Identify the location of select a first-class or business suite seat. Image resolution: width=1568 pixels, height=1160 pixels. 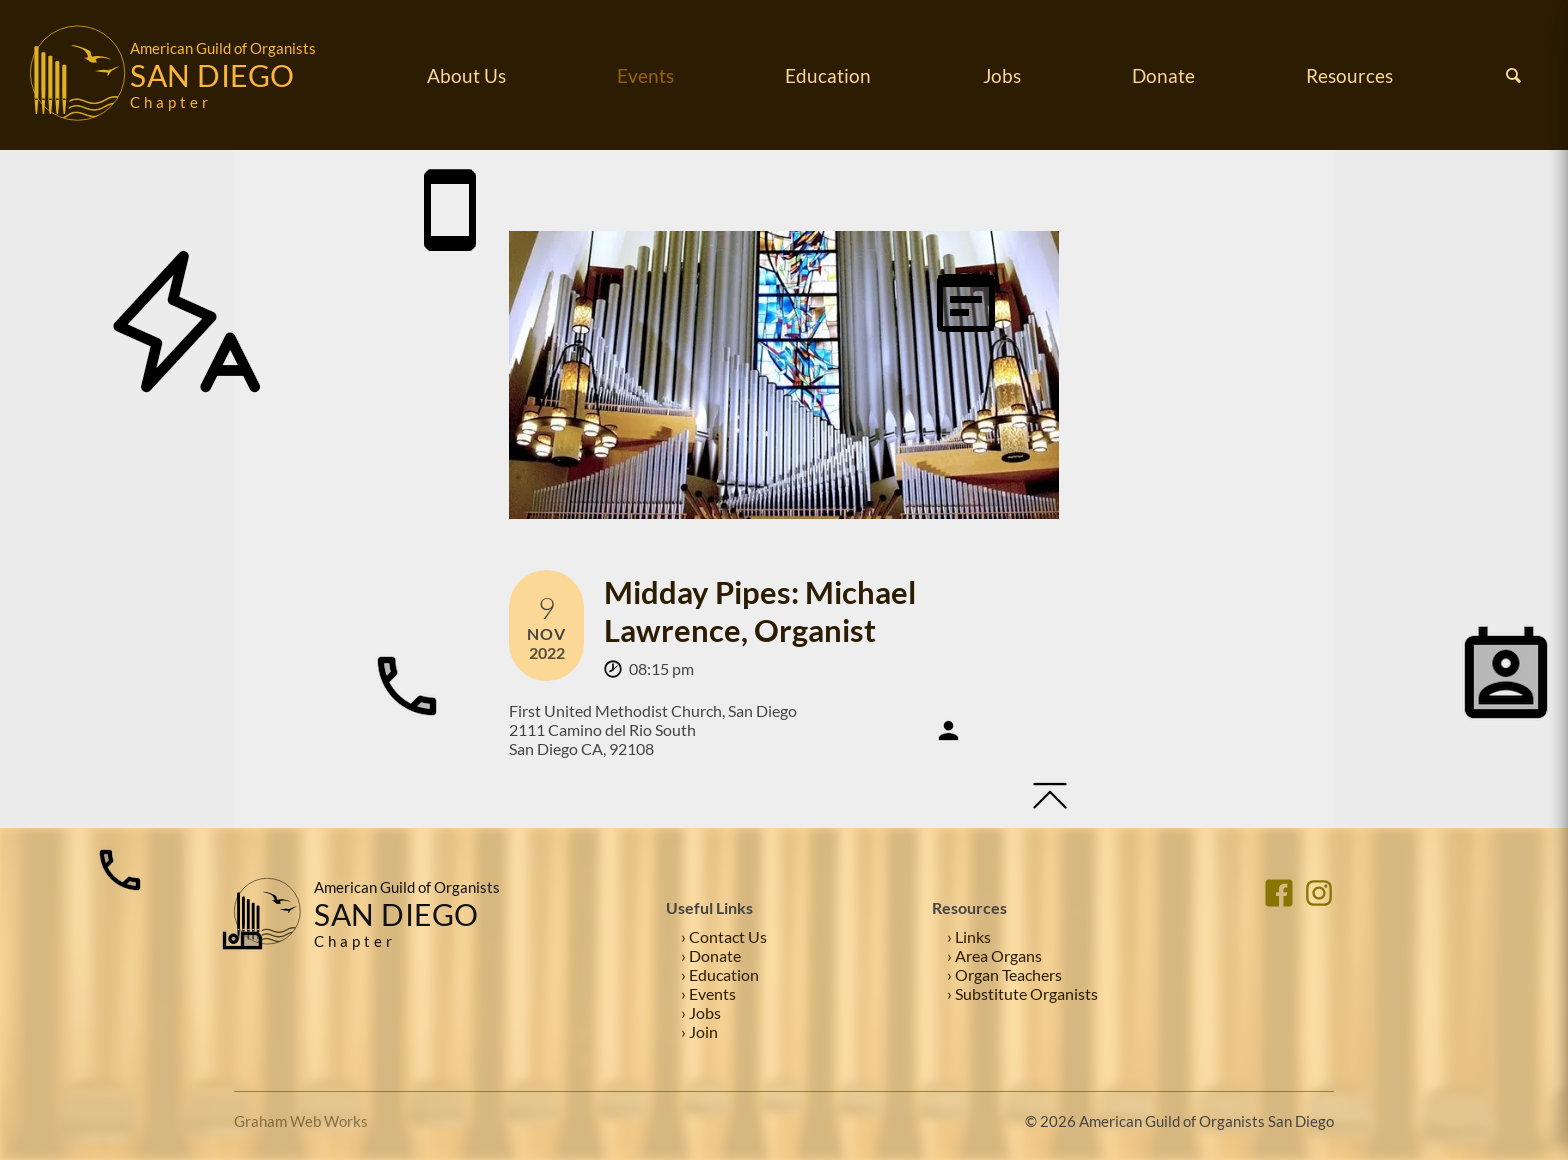
(242, 940).